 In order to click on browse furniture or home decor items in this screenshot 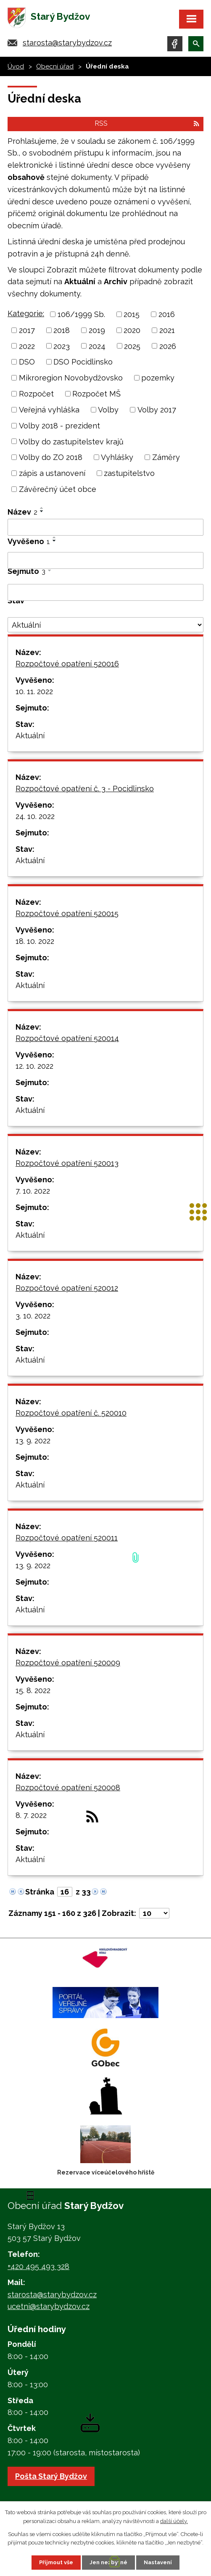, I will do `click(30, 2196)`.